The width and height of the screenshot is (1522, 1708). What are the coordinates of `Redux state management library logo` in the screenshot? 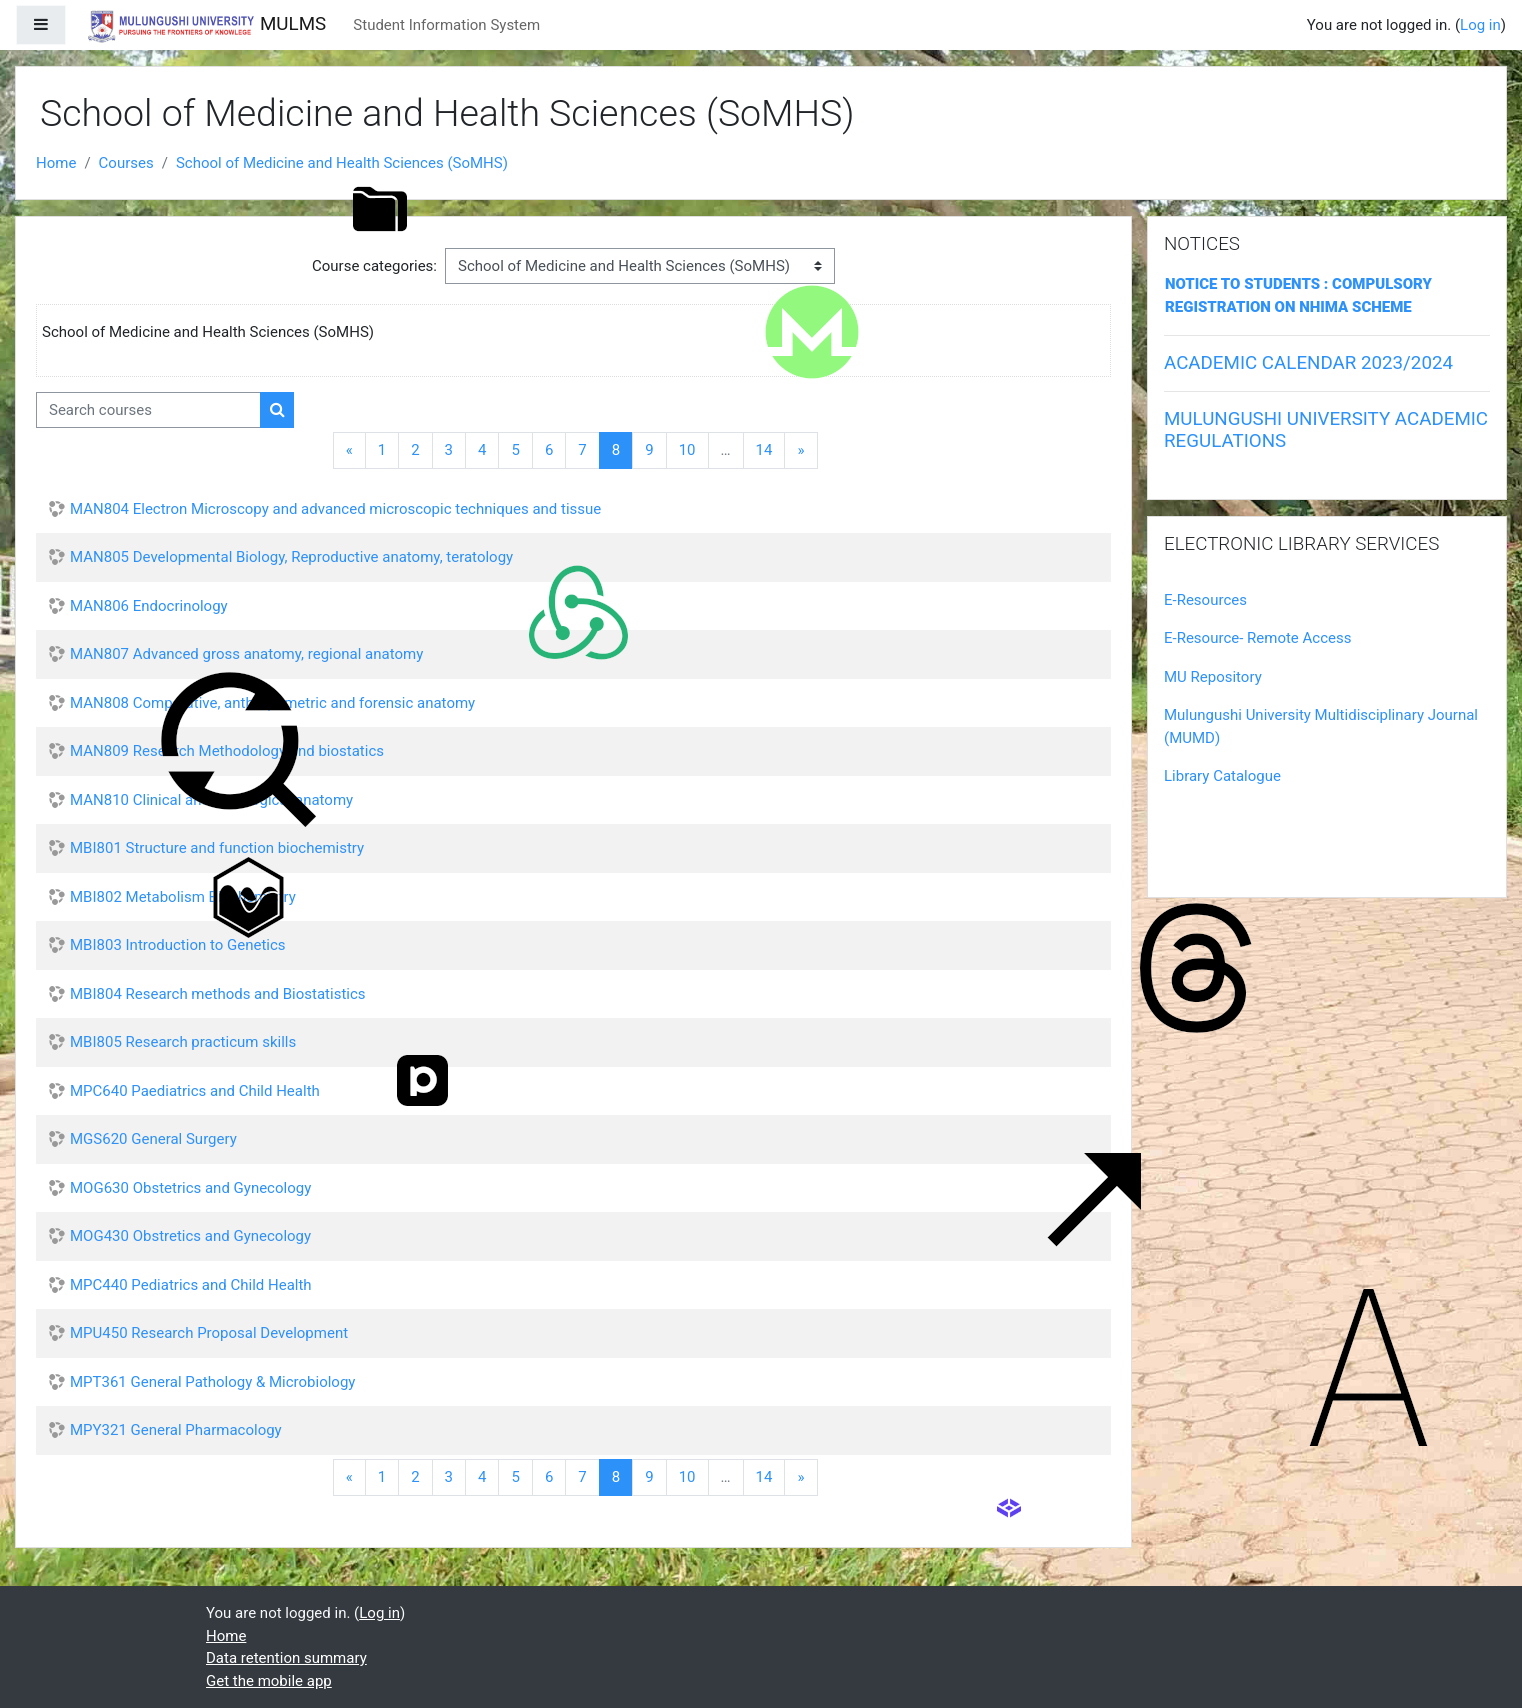 It's located at (578, 612).